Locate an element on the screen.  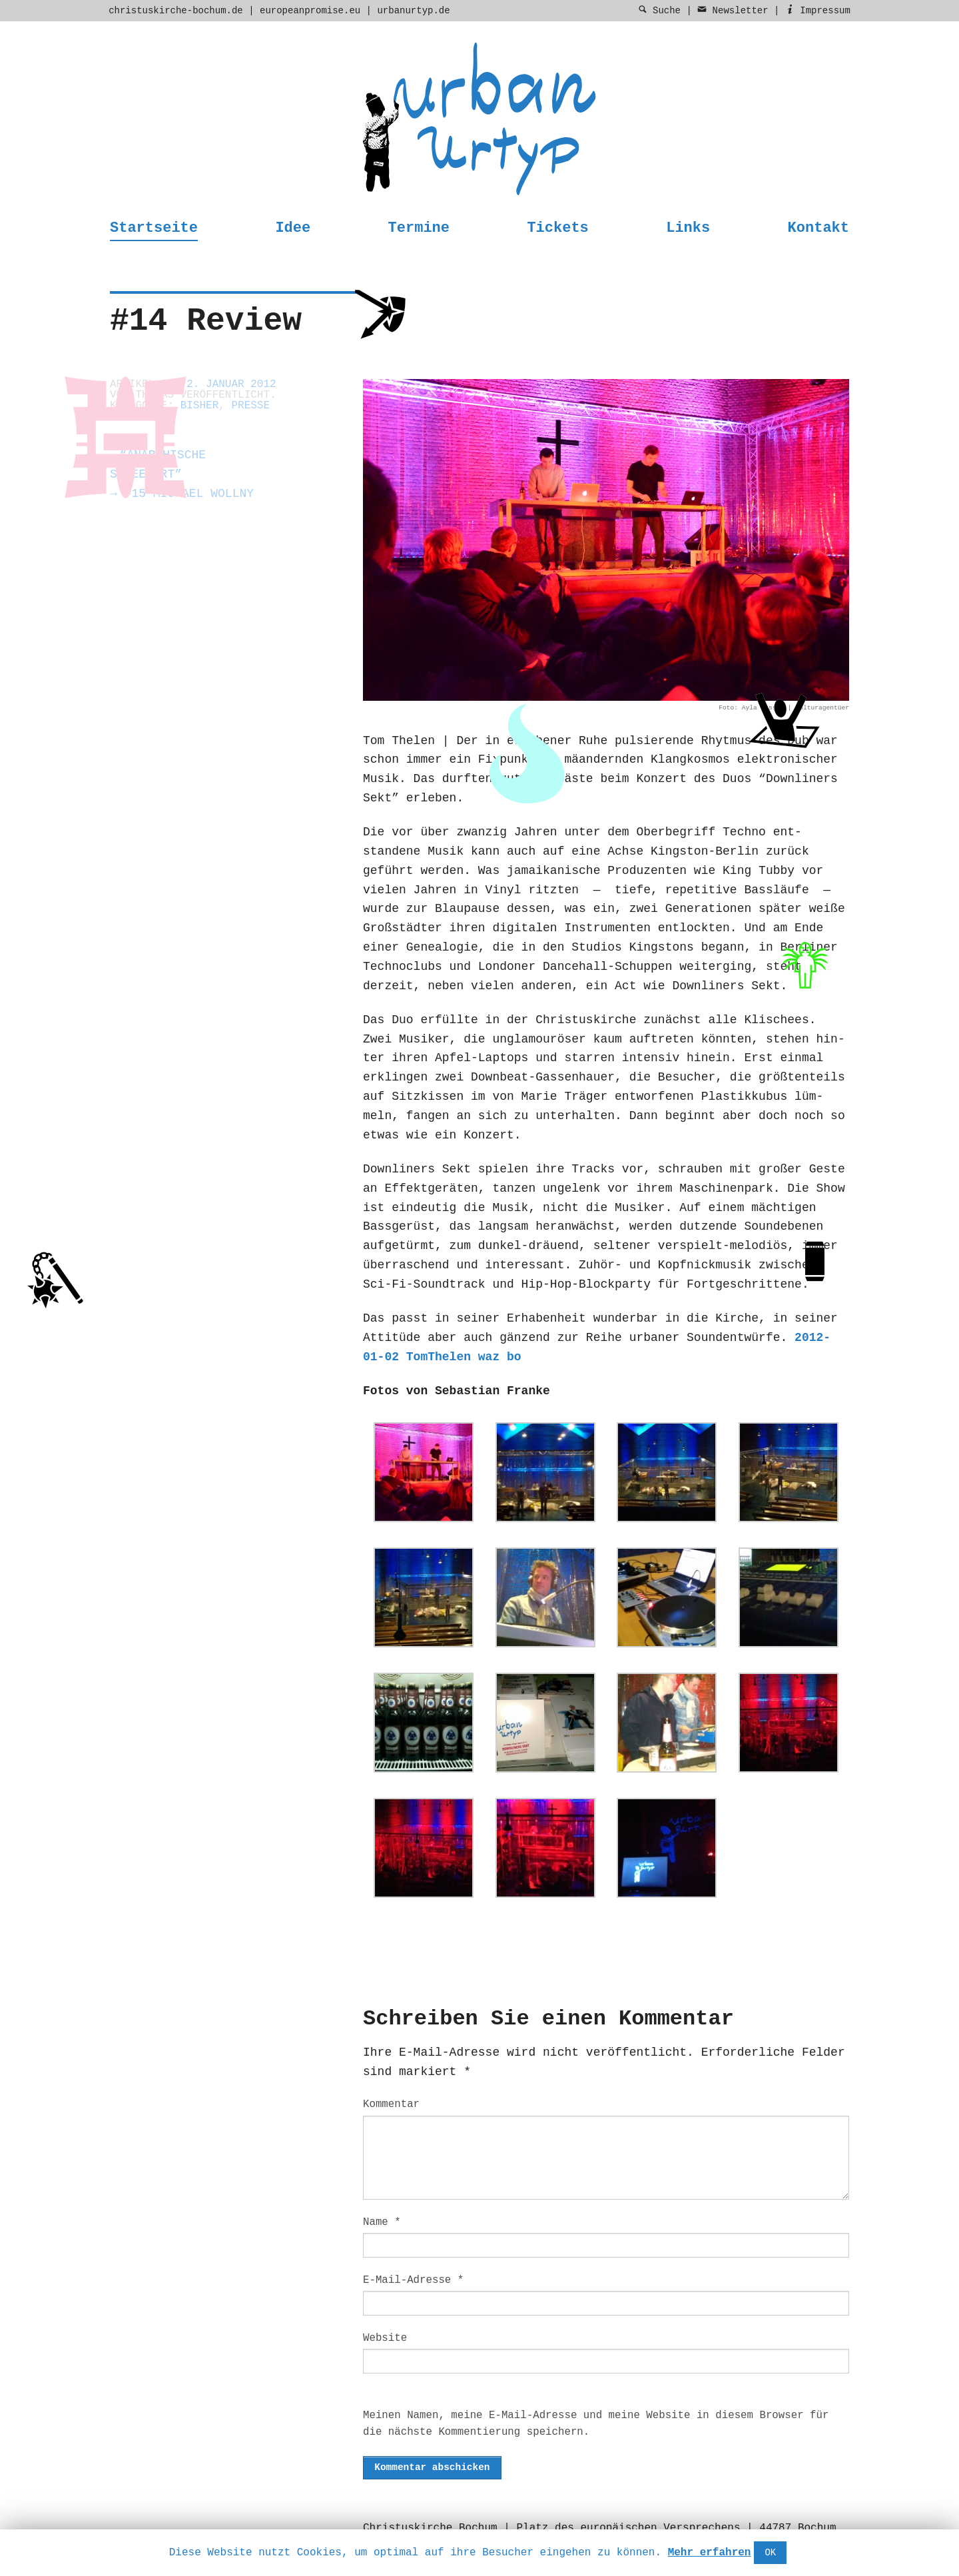
select flail weapon in game inventory is located at coordinates (55, 1280).